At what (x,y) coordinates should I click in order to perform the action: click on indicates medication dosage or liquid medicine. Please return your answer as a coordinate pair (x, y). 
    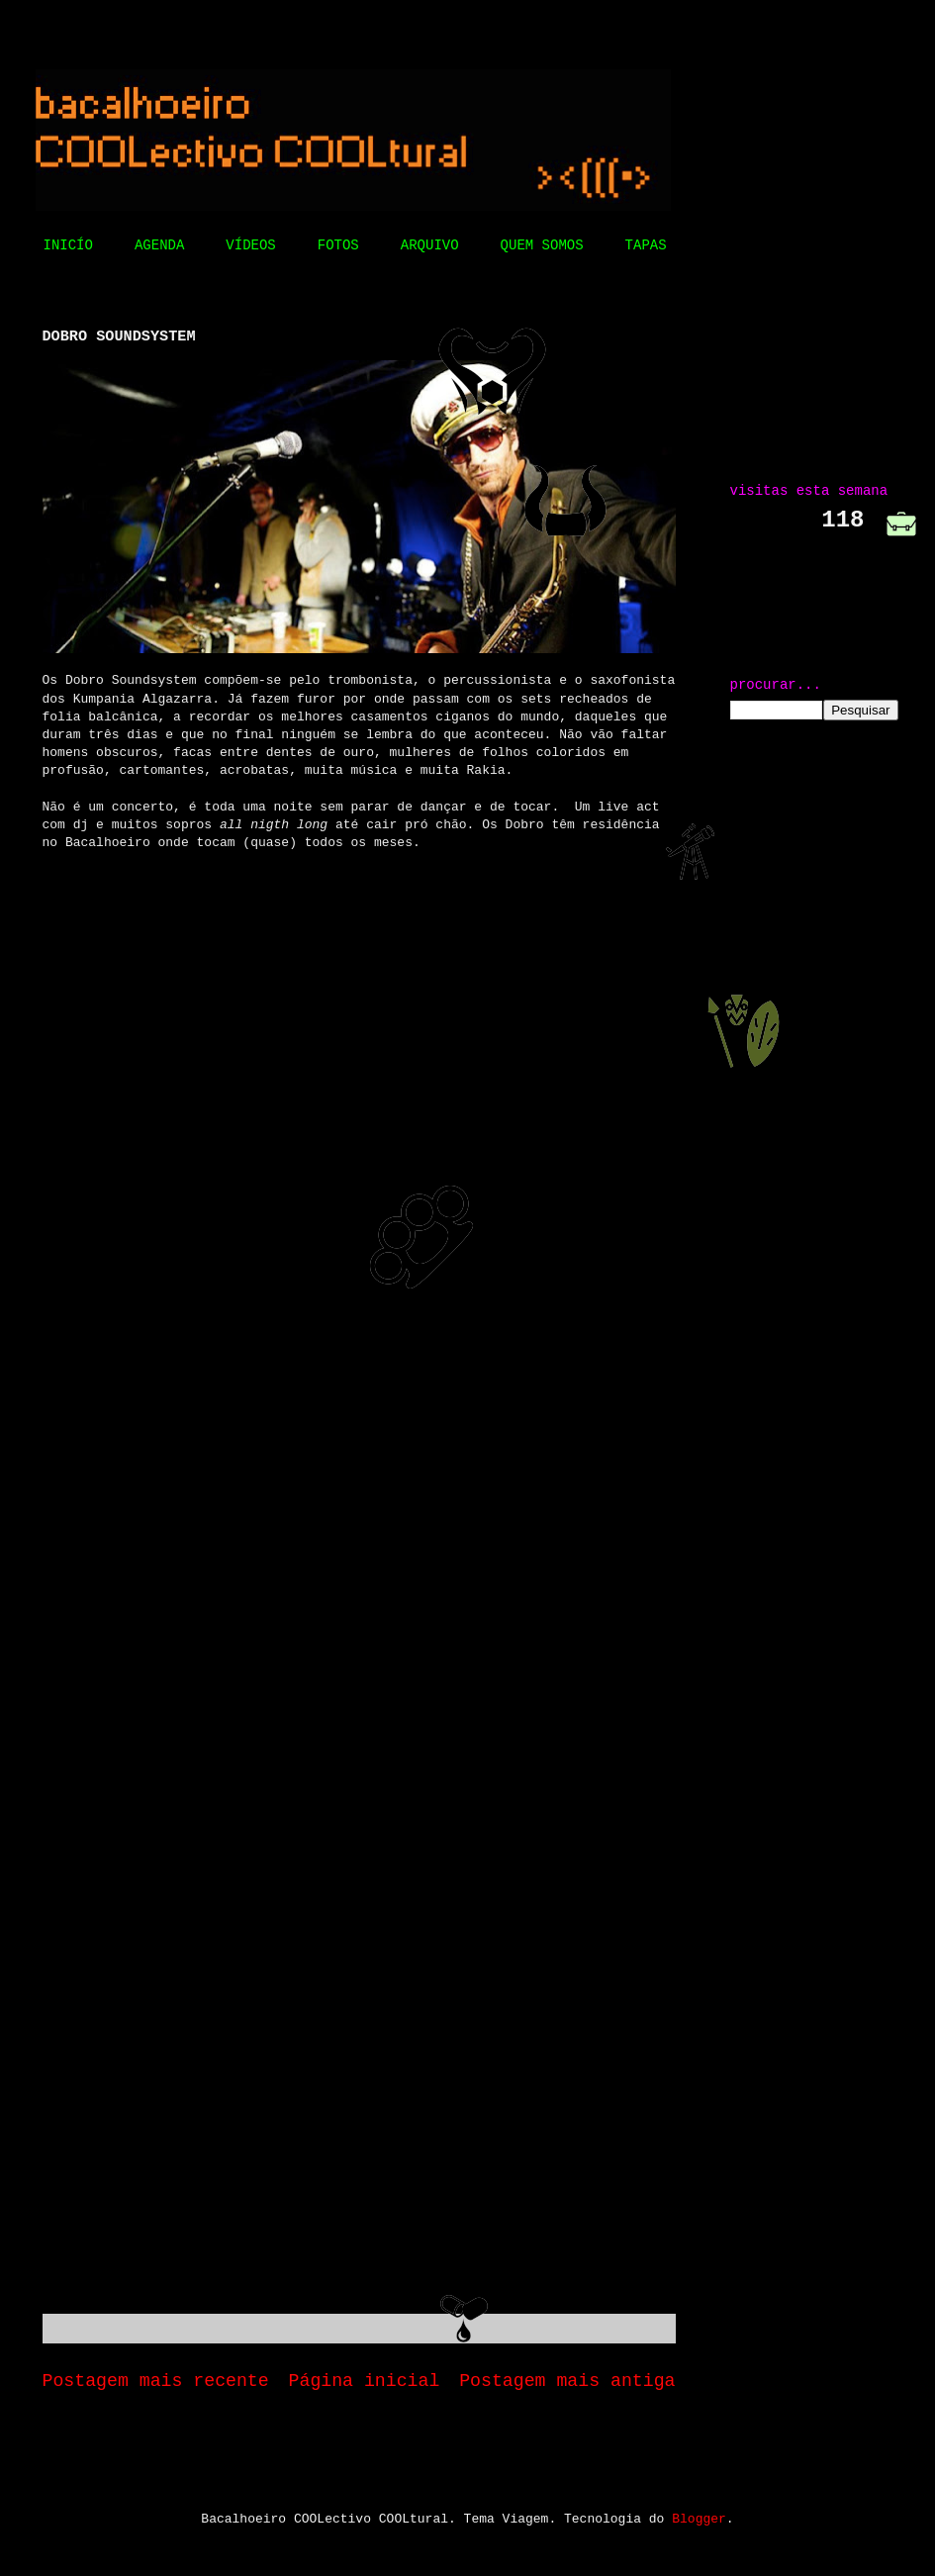
    Looking at the image, I should click on (464, 2319).